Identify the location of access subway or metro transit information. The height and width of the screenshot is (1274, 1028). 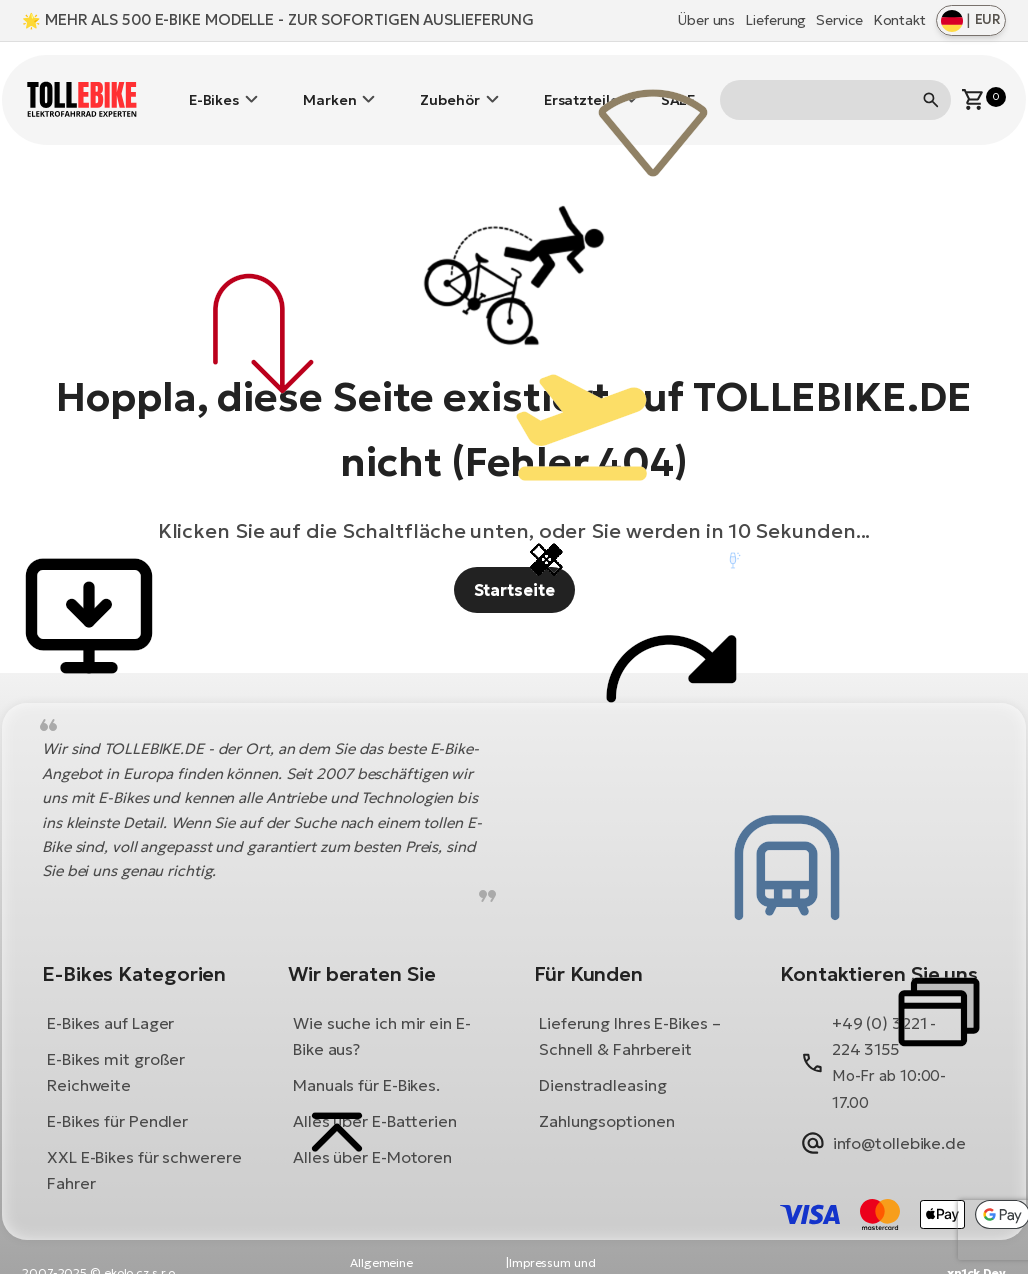
(787, 872).